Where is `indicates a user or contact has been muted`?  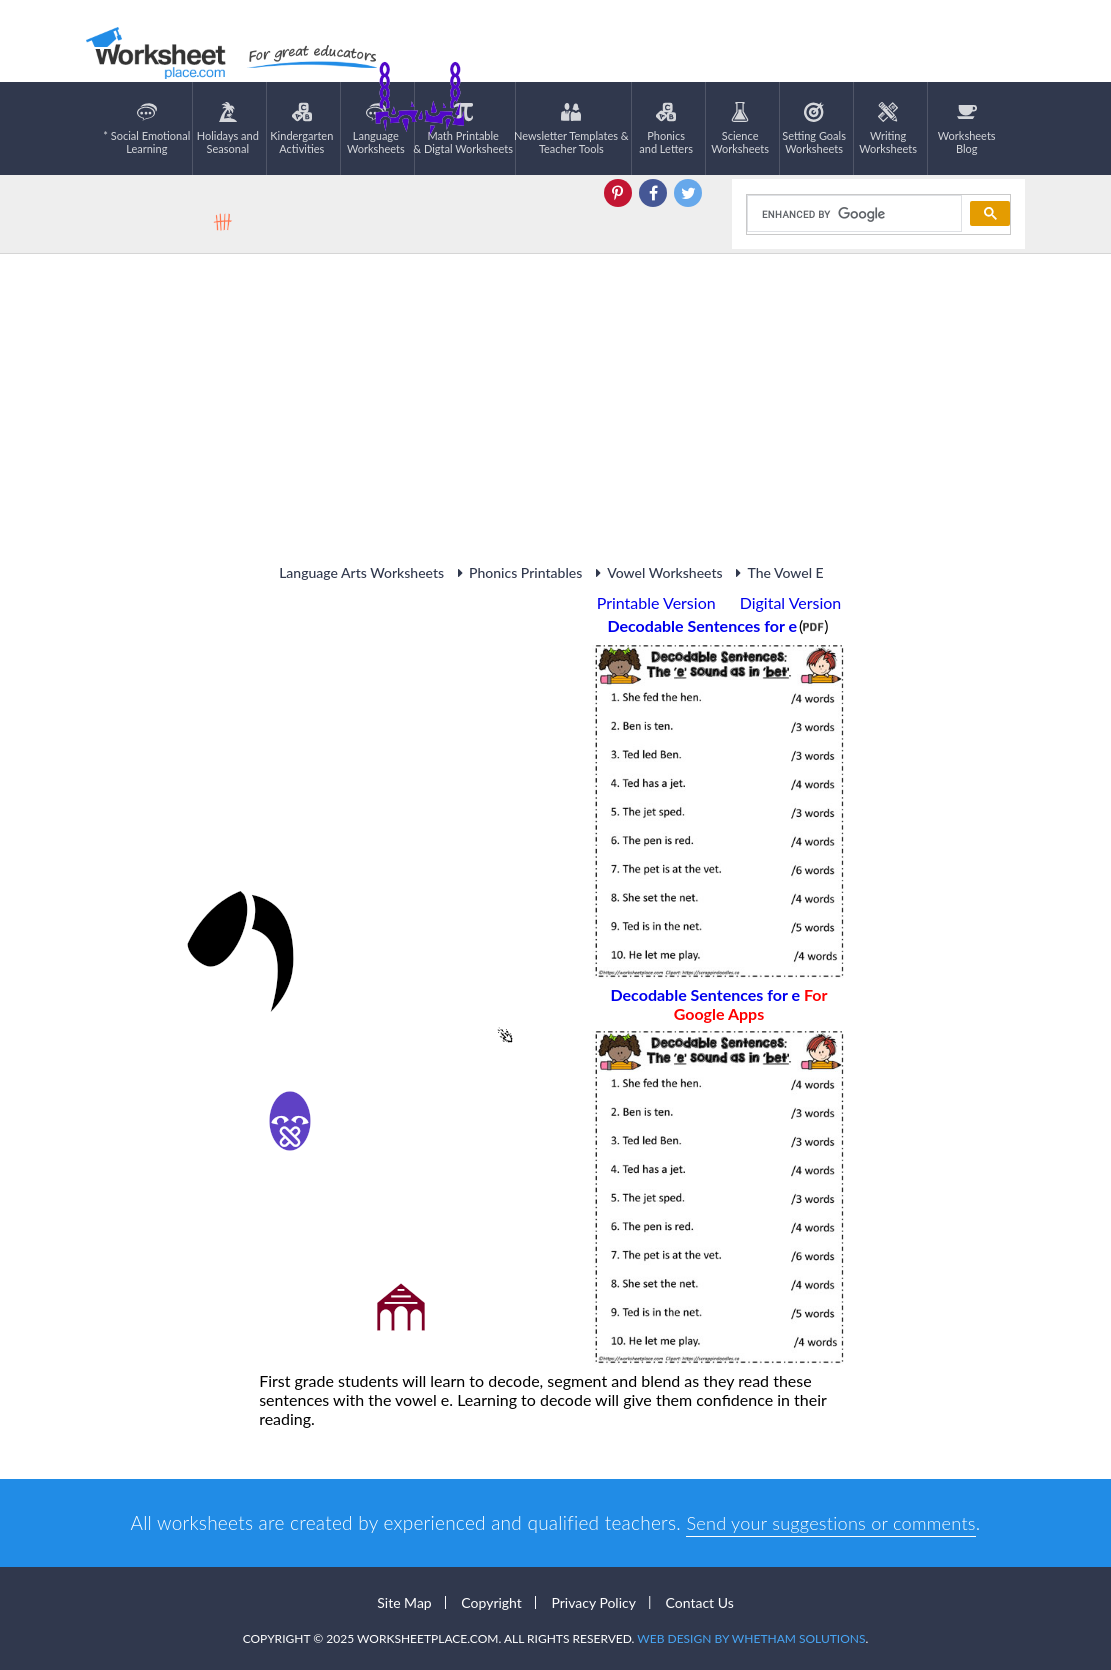
indicates a user or contact has been muted is located at coordinates (290, 1121).